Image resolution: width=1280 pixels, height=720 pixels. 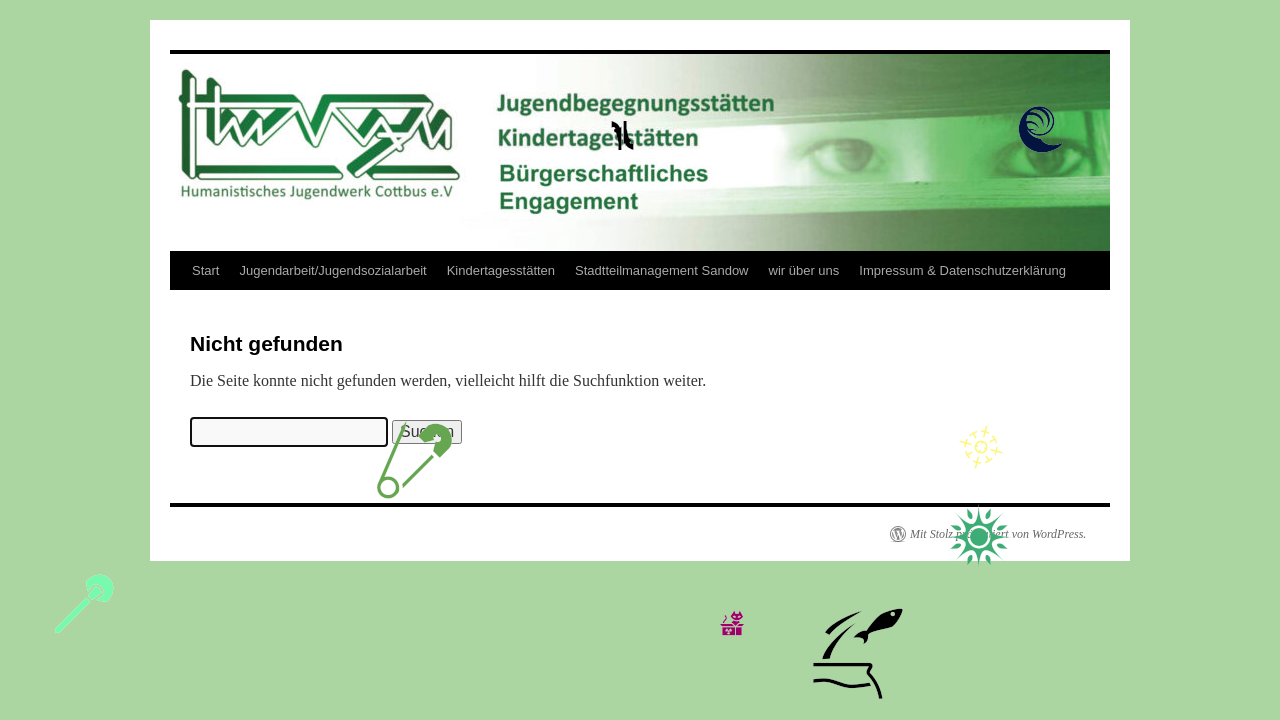 I want to click on dental examination tool icon, so click(x=84, y=603).